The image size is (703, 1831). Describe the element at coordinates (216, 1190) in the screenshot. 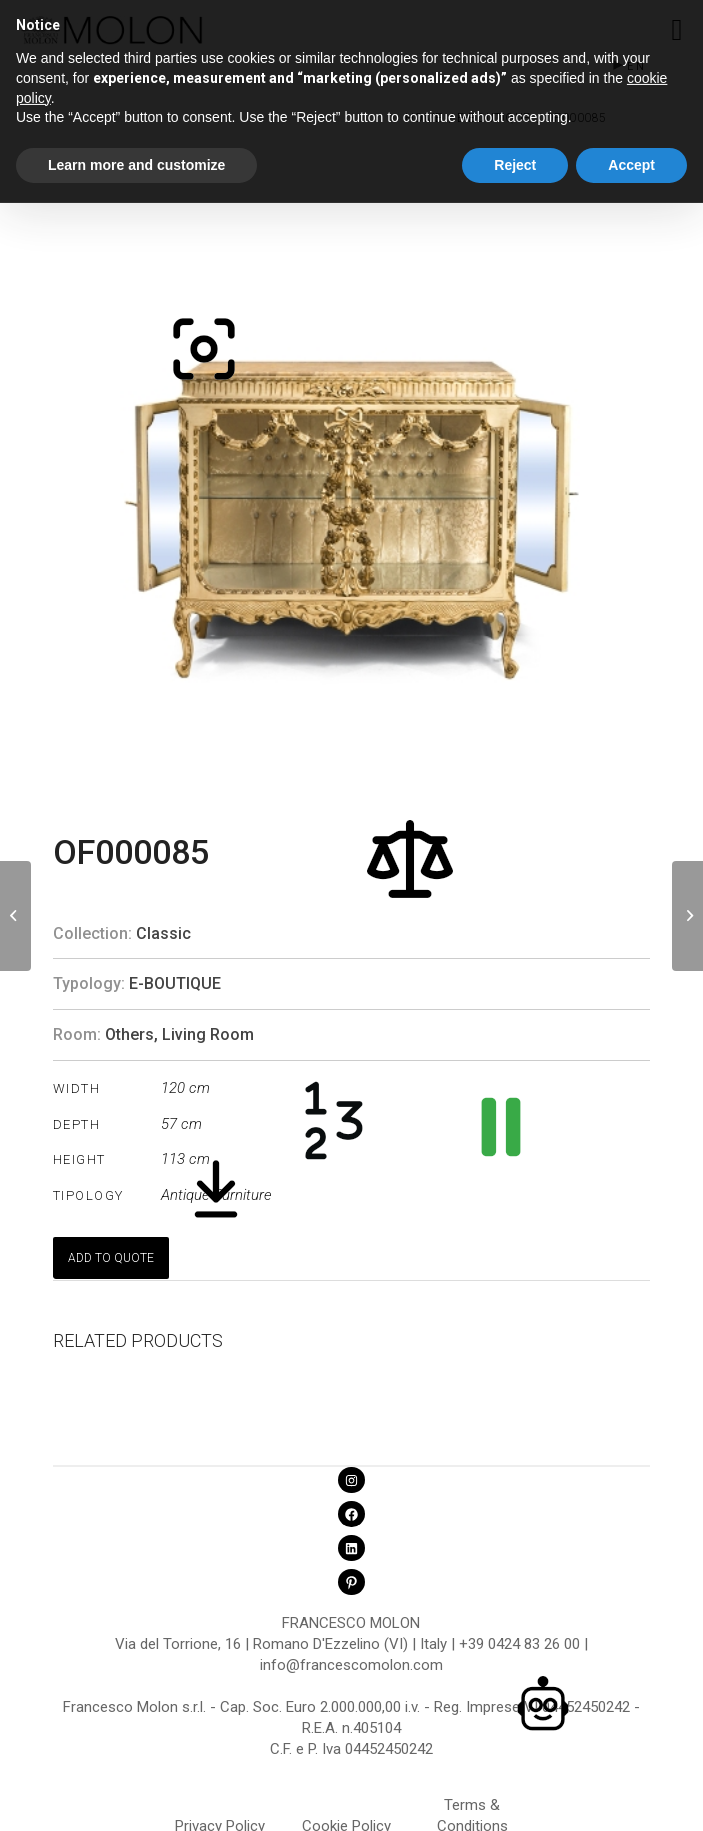

I see `move item to bottom of list` at that location.